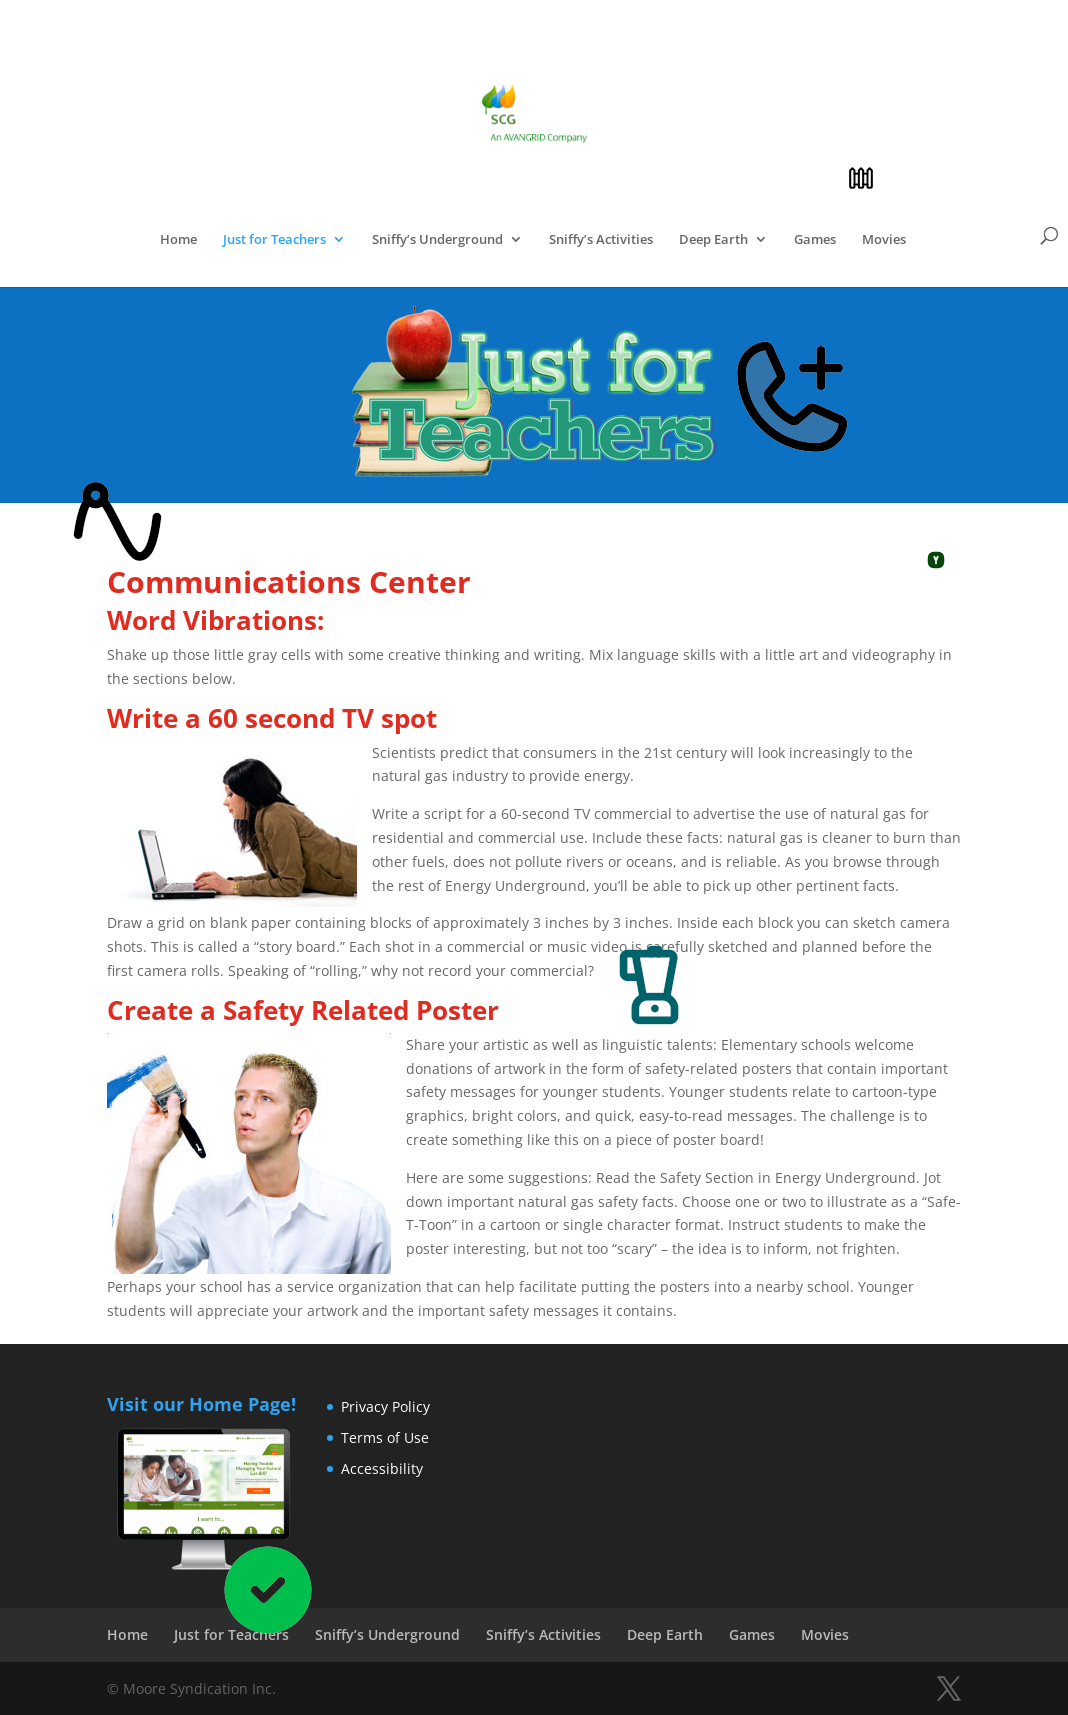 The height and width of the screenshot is (1715, 1068). I want to click on represents the letter Y in a menu or keyboard interface, so click(936, 560).